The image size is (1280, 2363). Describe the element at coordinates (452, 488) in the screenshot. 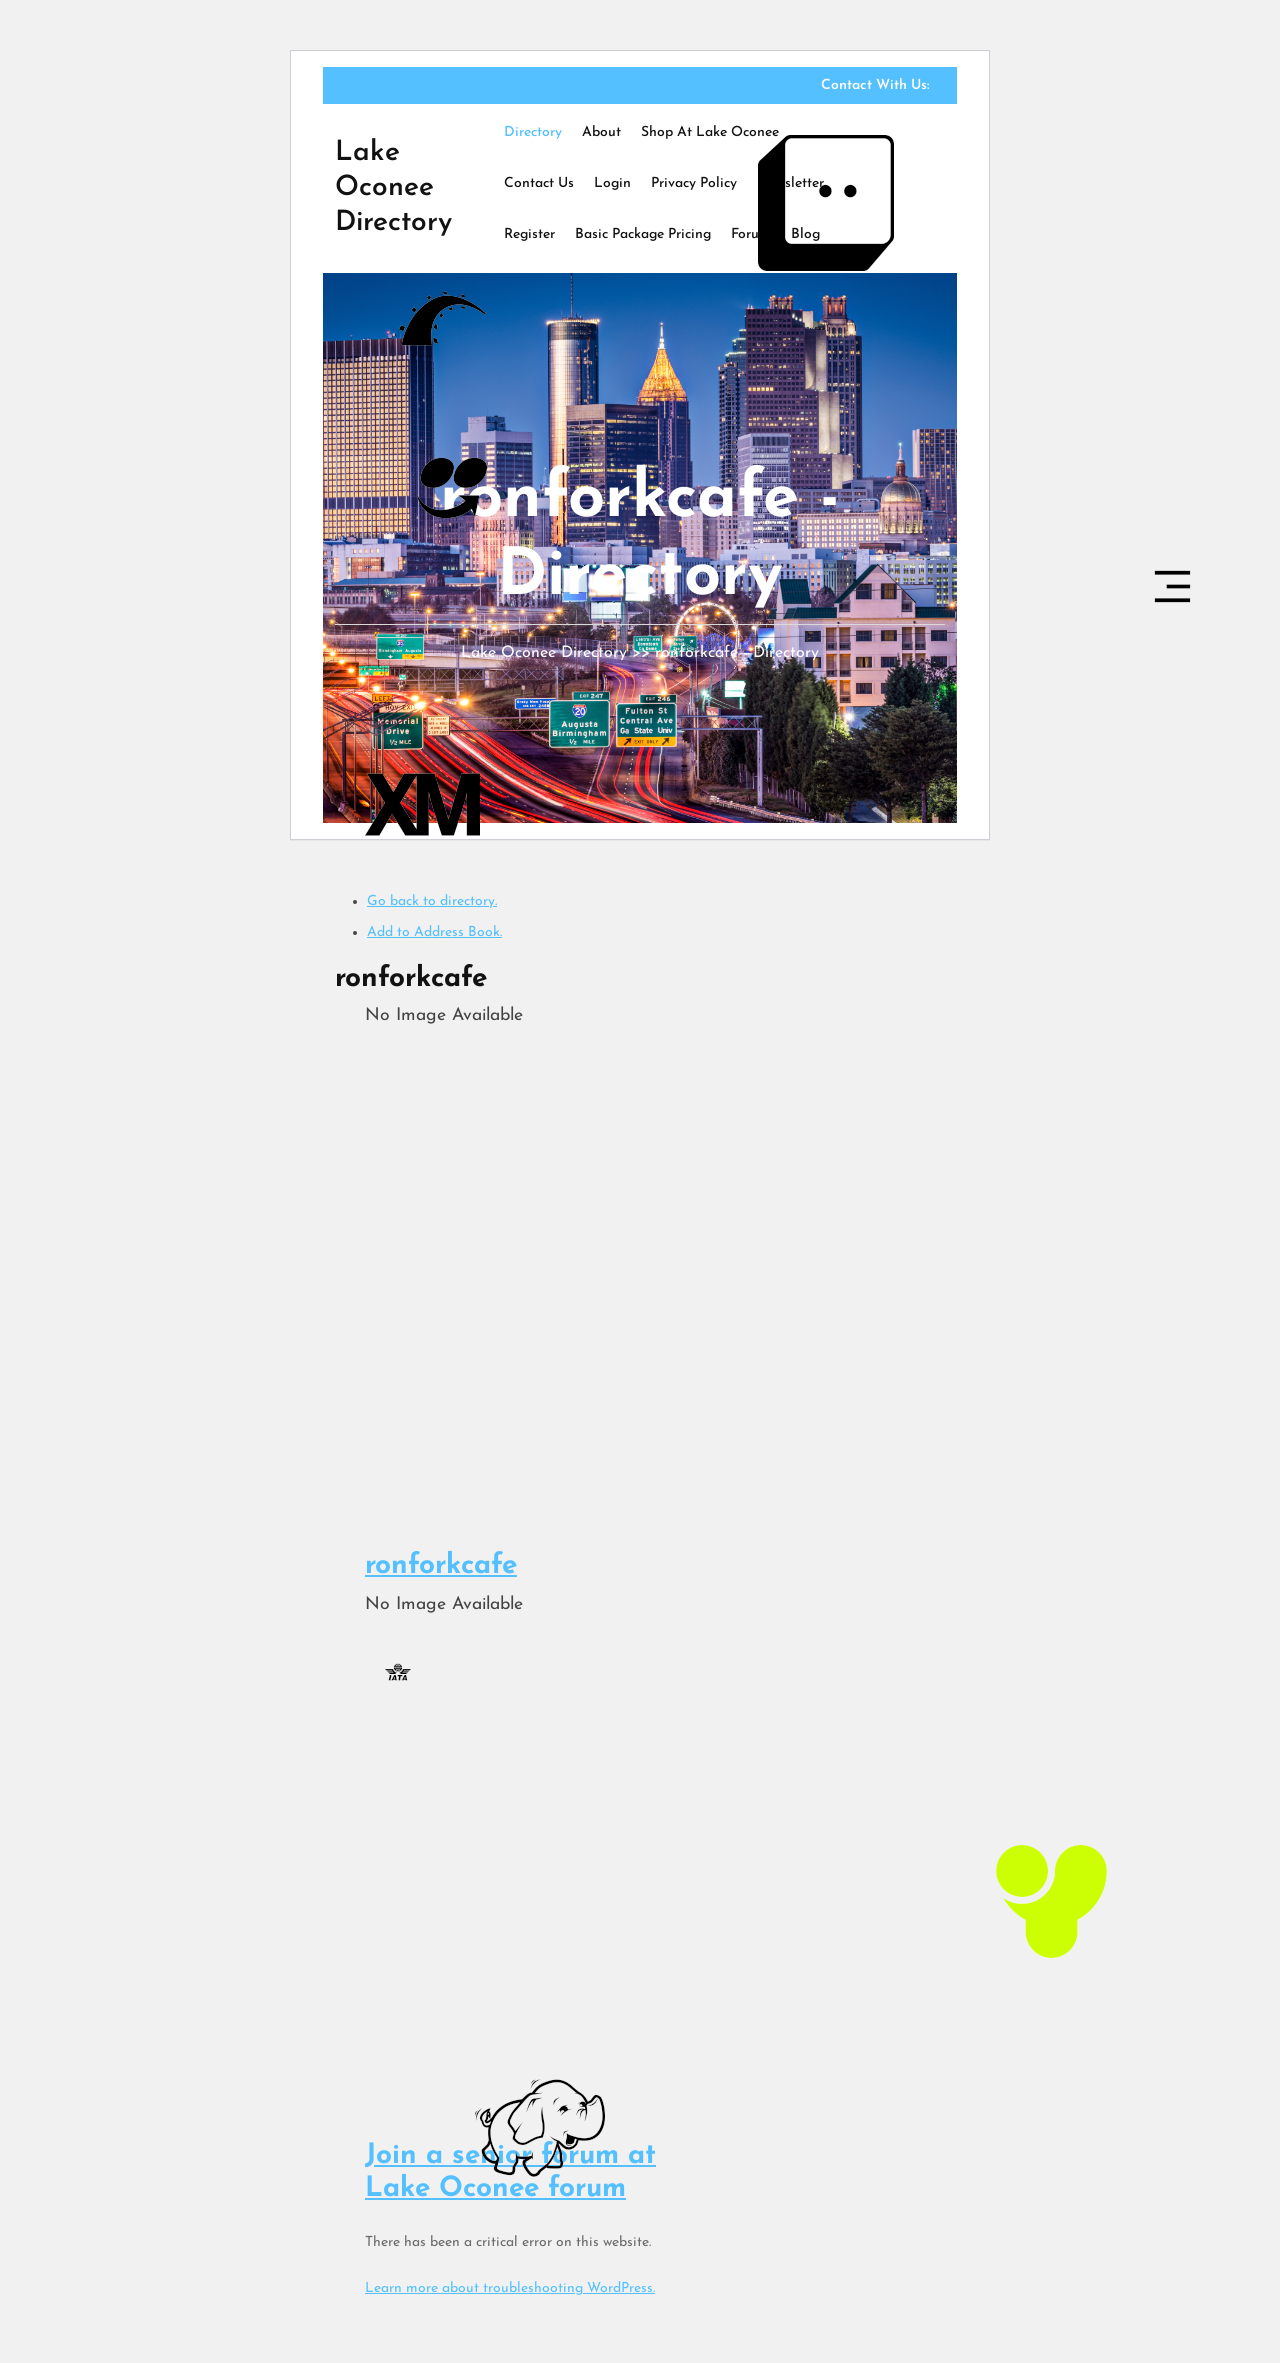

I see `open the iFood delivery app` at that location.